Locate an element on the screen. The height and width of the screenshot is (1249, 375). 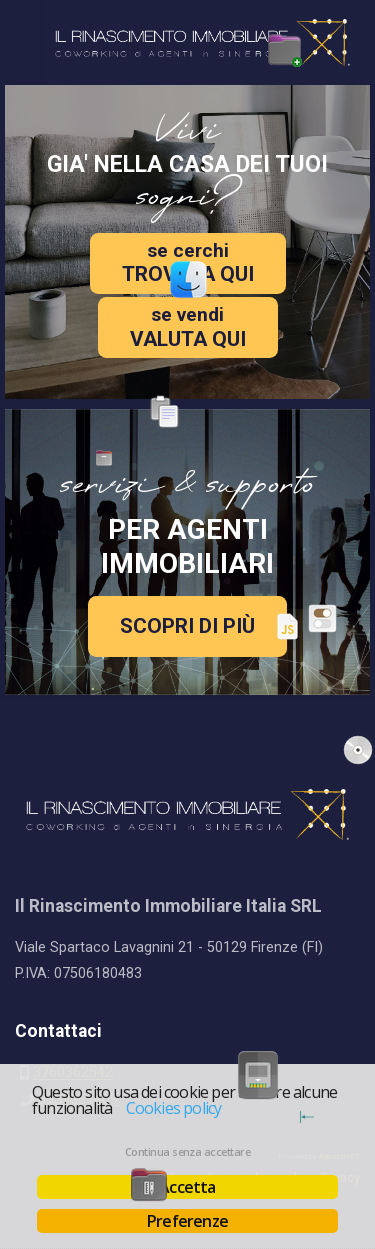
open Finder to browse files and folders is located at coordinates (188, 279).